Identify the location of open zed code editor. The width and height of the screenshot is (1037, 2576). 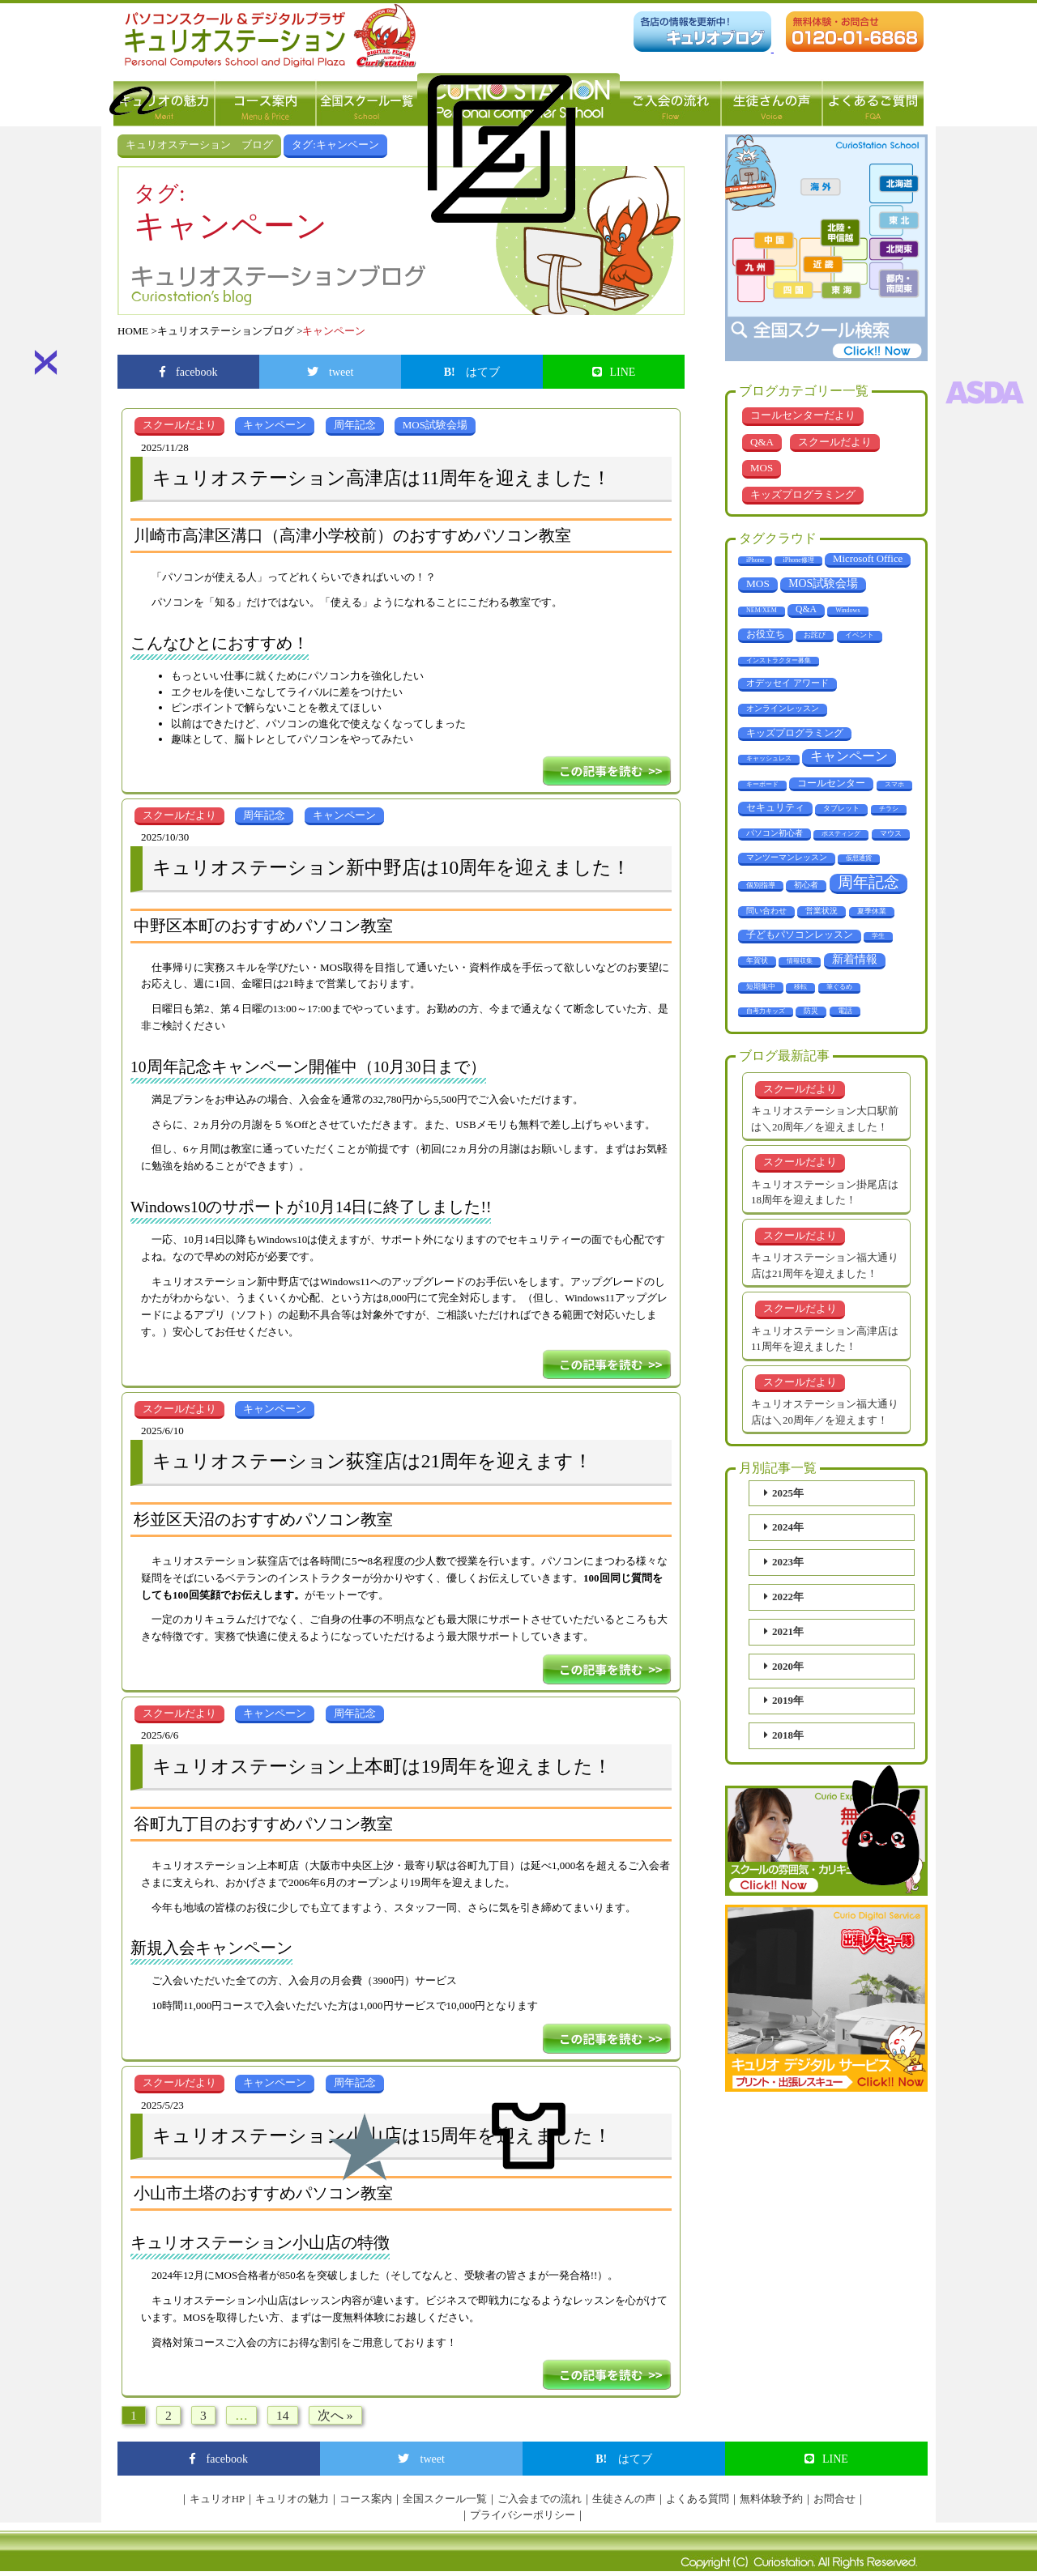
(501, 149).